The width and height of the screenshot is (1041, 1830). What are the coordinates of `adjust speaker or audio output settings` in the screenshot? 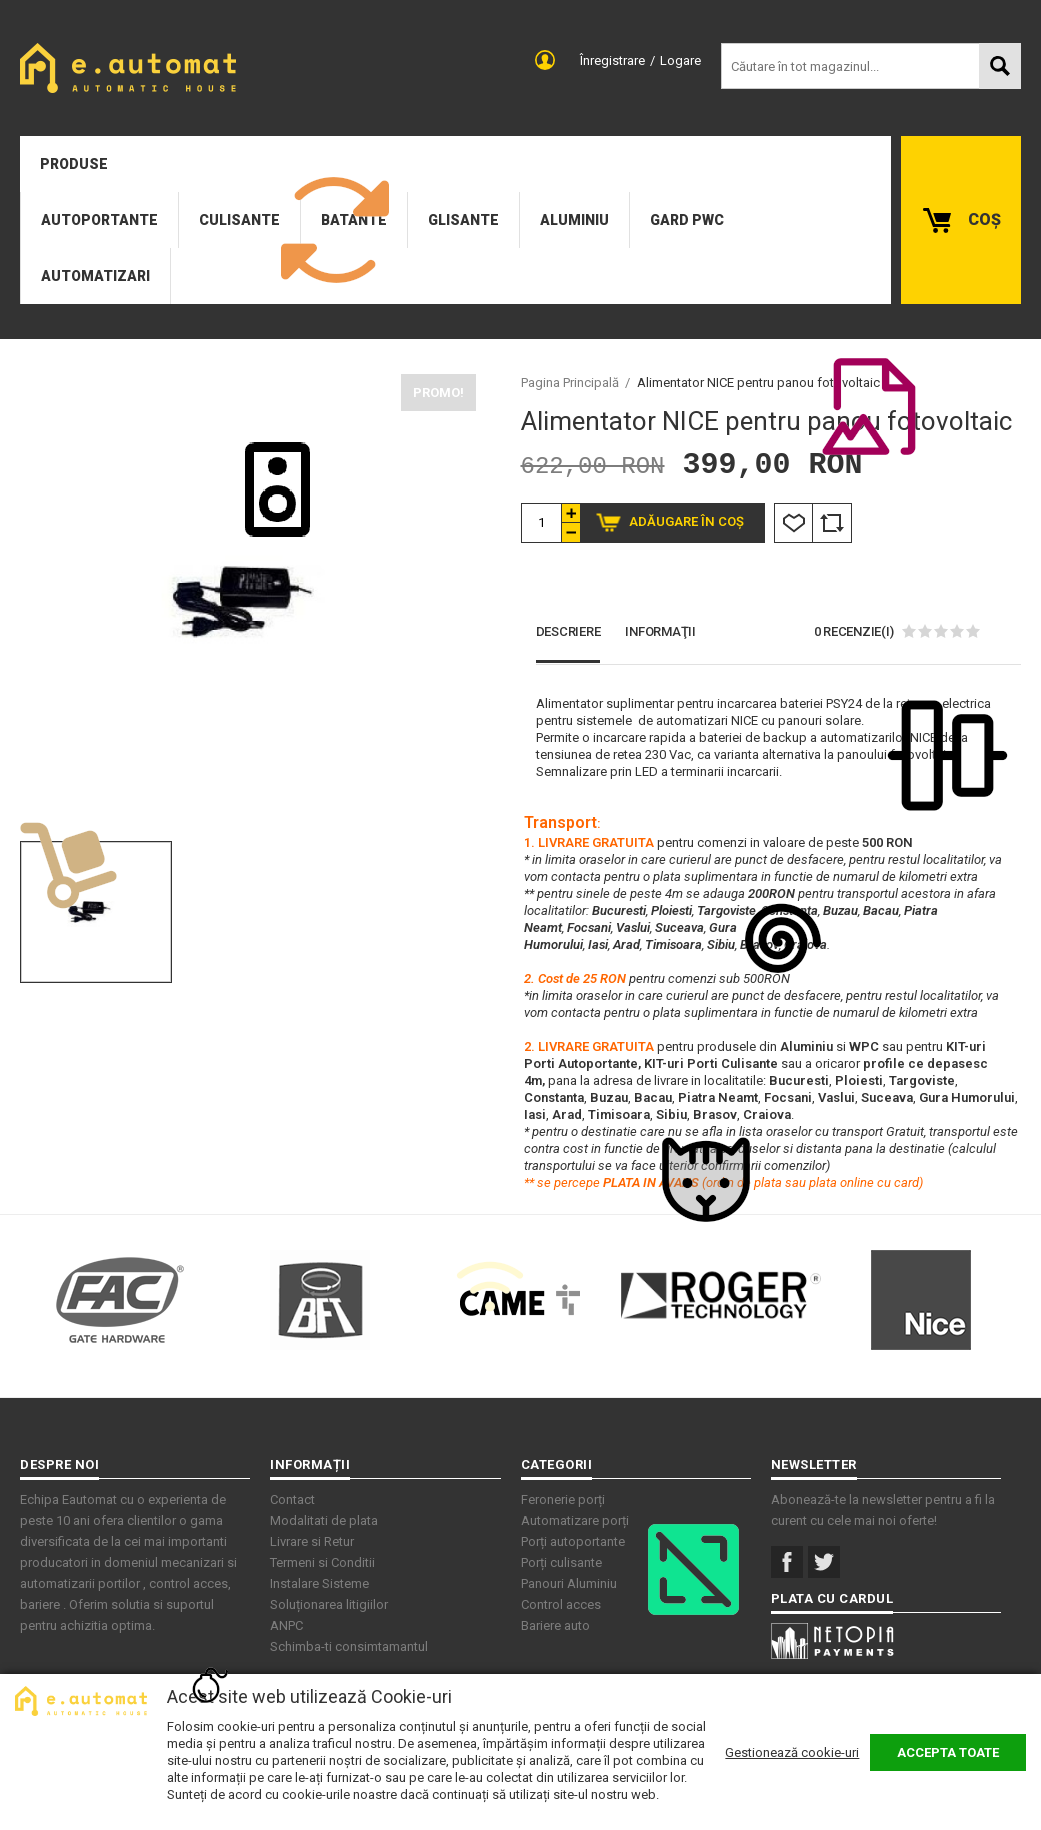 It's located at (277, 489).